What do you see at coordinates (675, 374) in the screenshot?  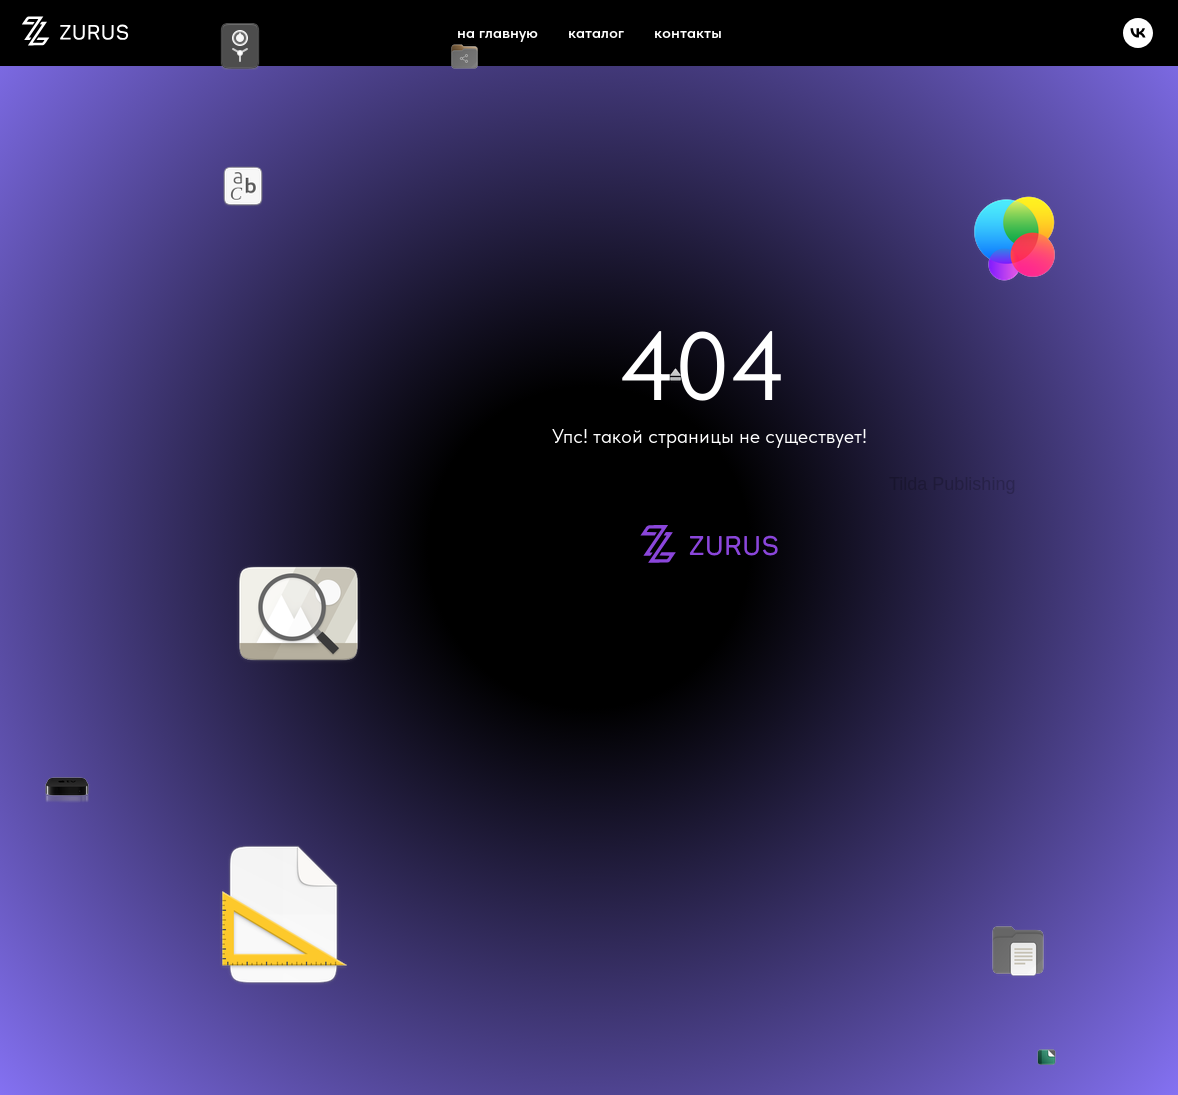 I see `eject a disc or removable media` at bounding box center [675, 374].